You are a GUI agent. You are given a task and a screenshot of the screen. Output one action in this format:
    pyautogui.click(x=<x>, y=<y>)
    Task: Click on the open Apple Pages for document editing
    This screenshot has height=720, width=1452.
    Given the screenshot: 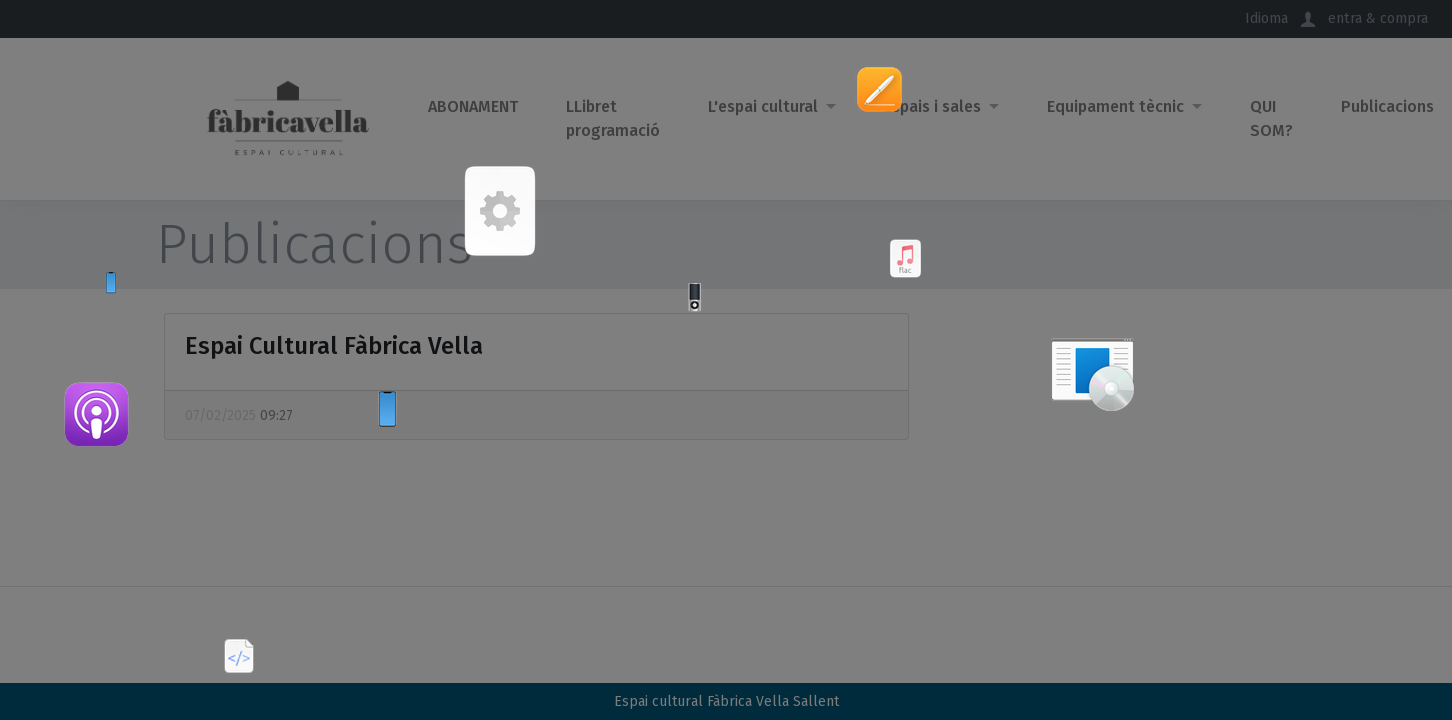 What is the action you would take?
    pyautogui.click(x=879, y=89)
    